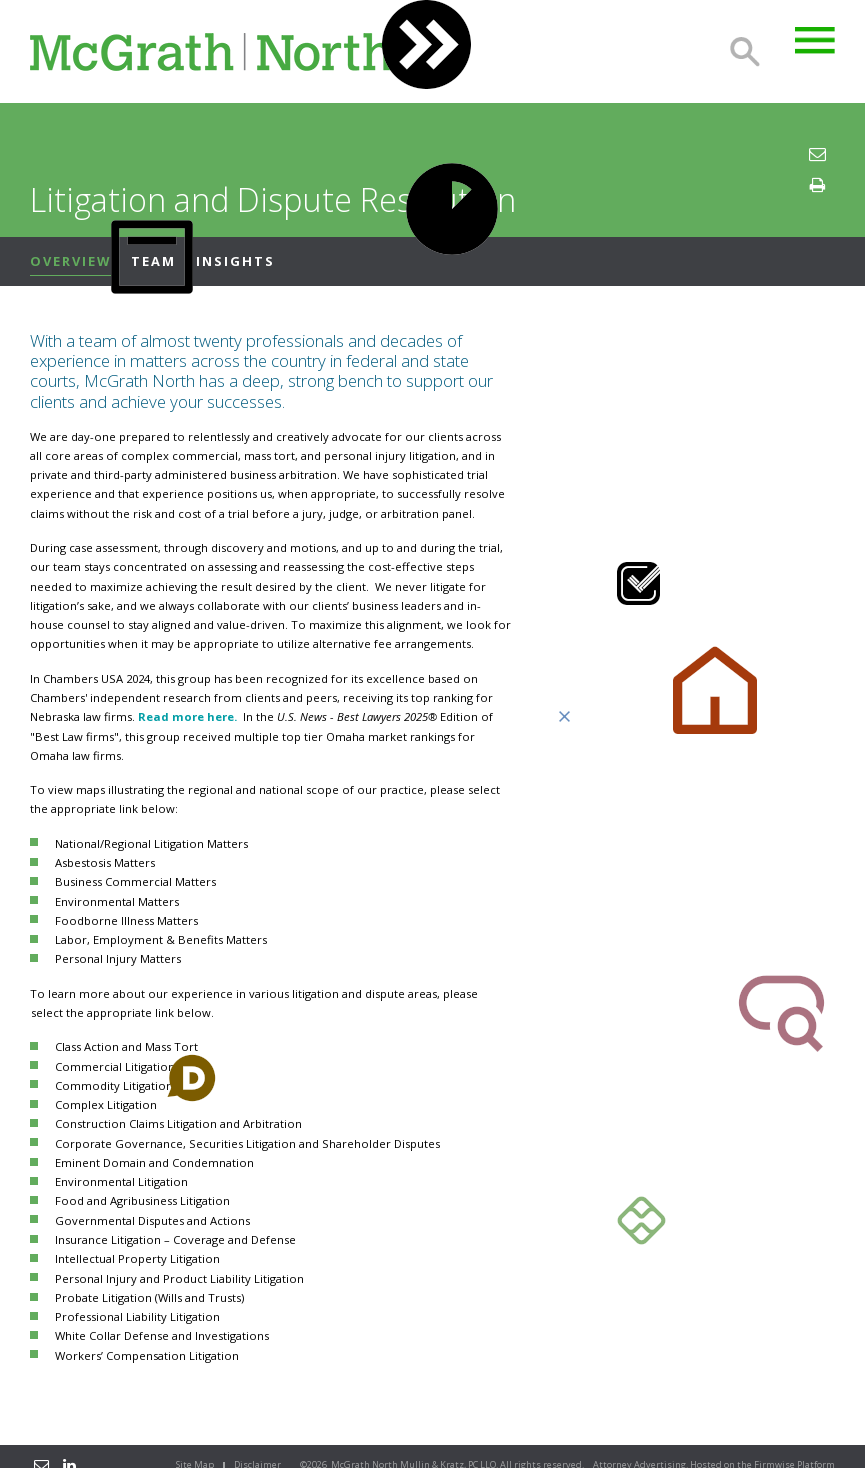 Image resolution: width=865 pixels, height=1468 pixels. What do you see at coordinates (426, 44) in the screenshot?
I see `esbuild JavaScript bundler logo` at bounding box center [426, 44].